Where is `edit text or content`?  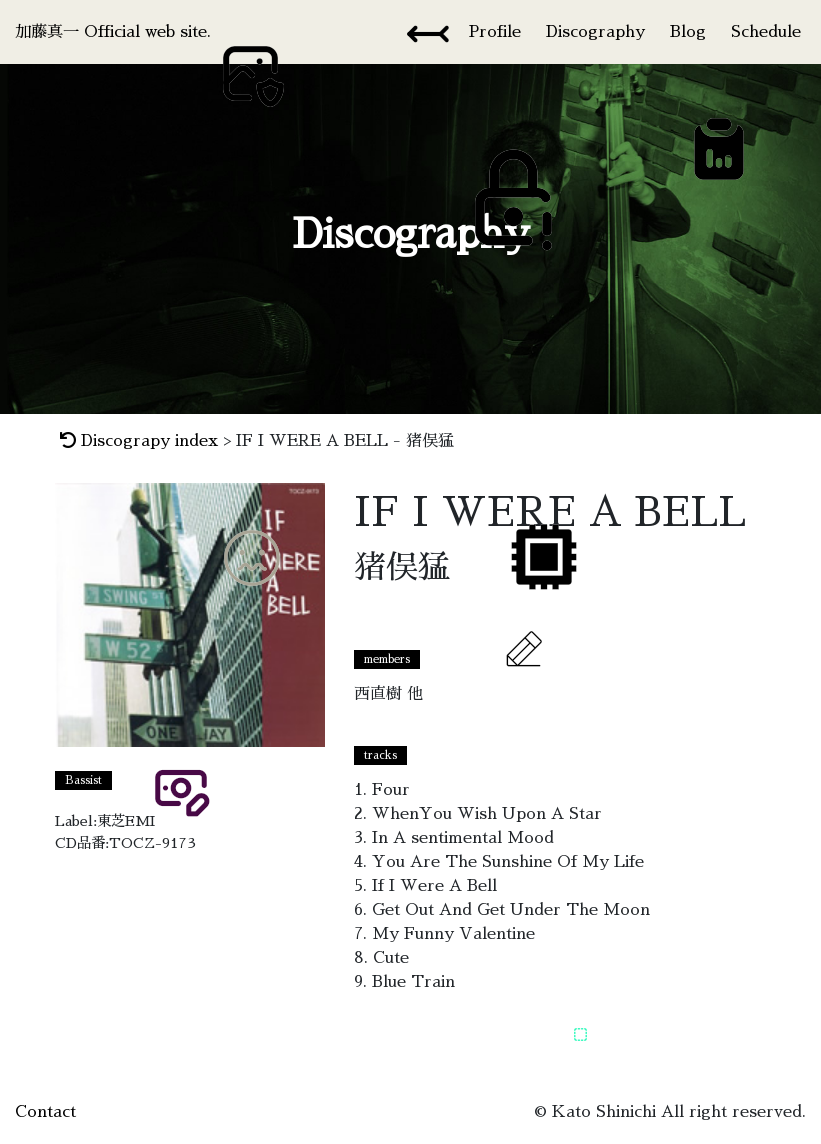
edit text or content is located at coordinates (523, 649).